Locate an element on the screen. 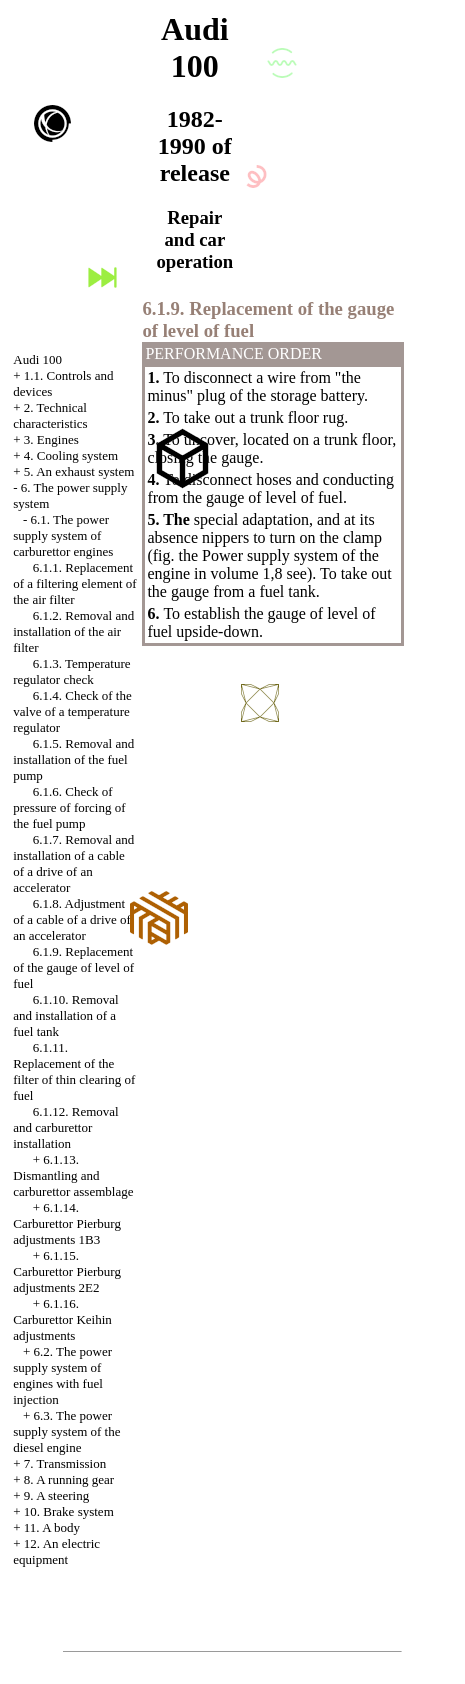 Image resolution: width=465 pixels, height=1684 pixels. spring creators platform logo is located at coordinates (256, 176).